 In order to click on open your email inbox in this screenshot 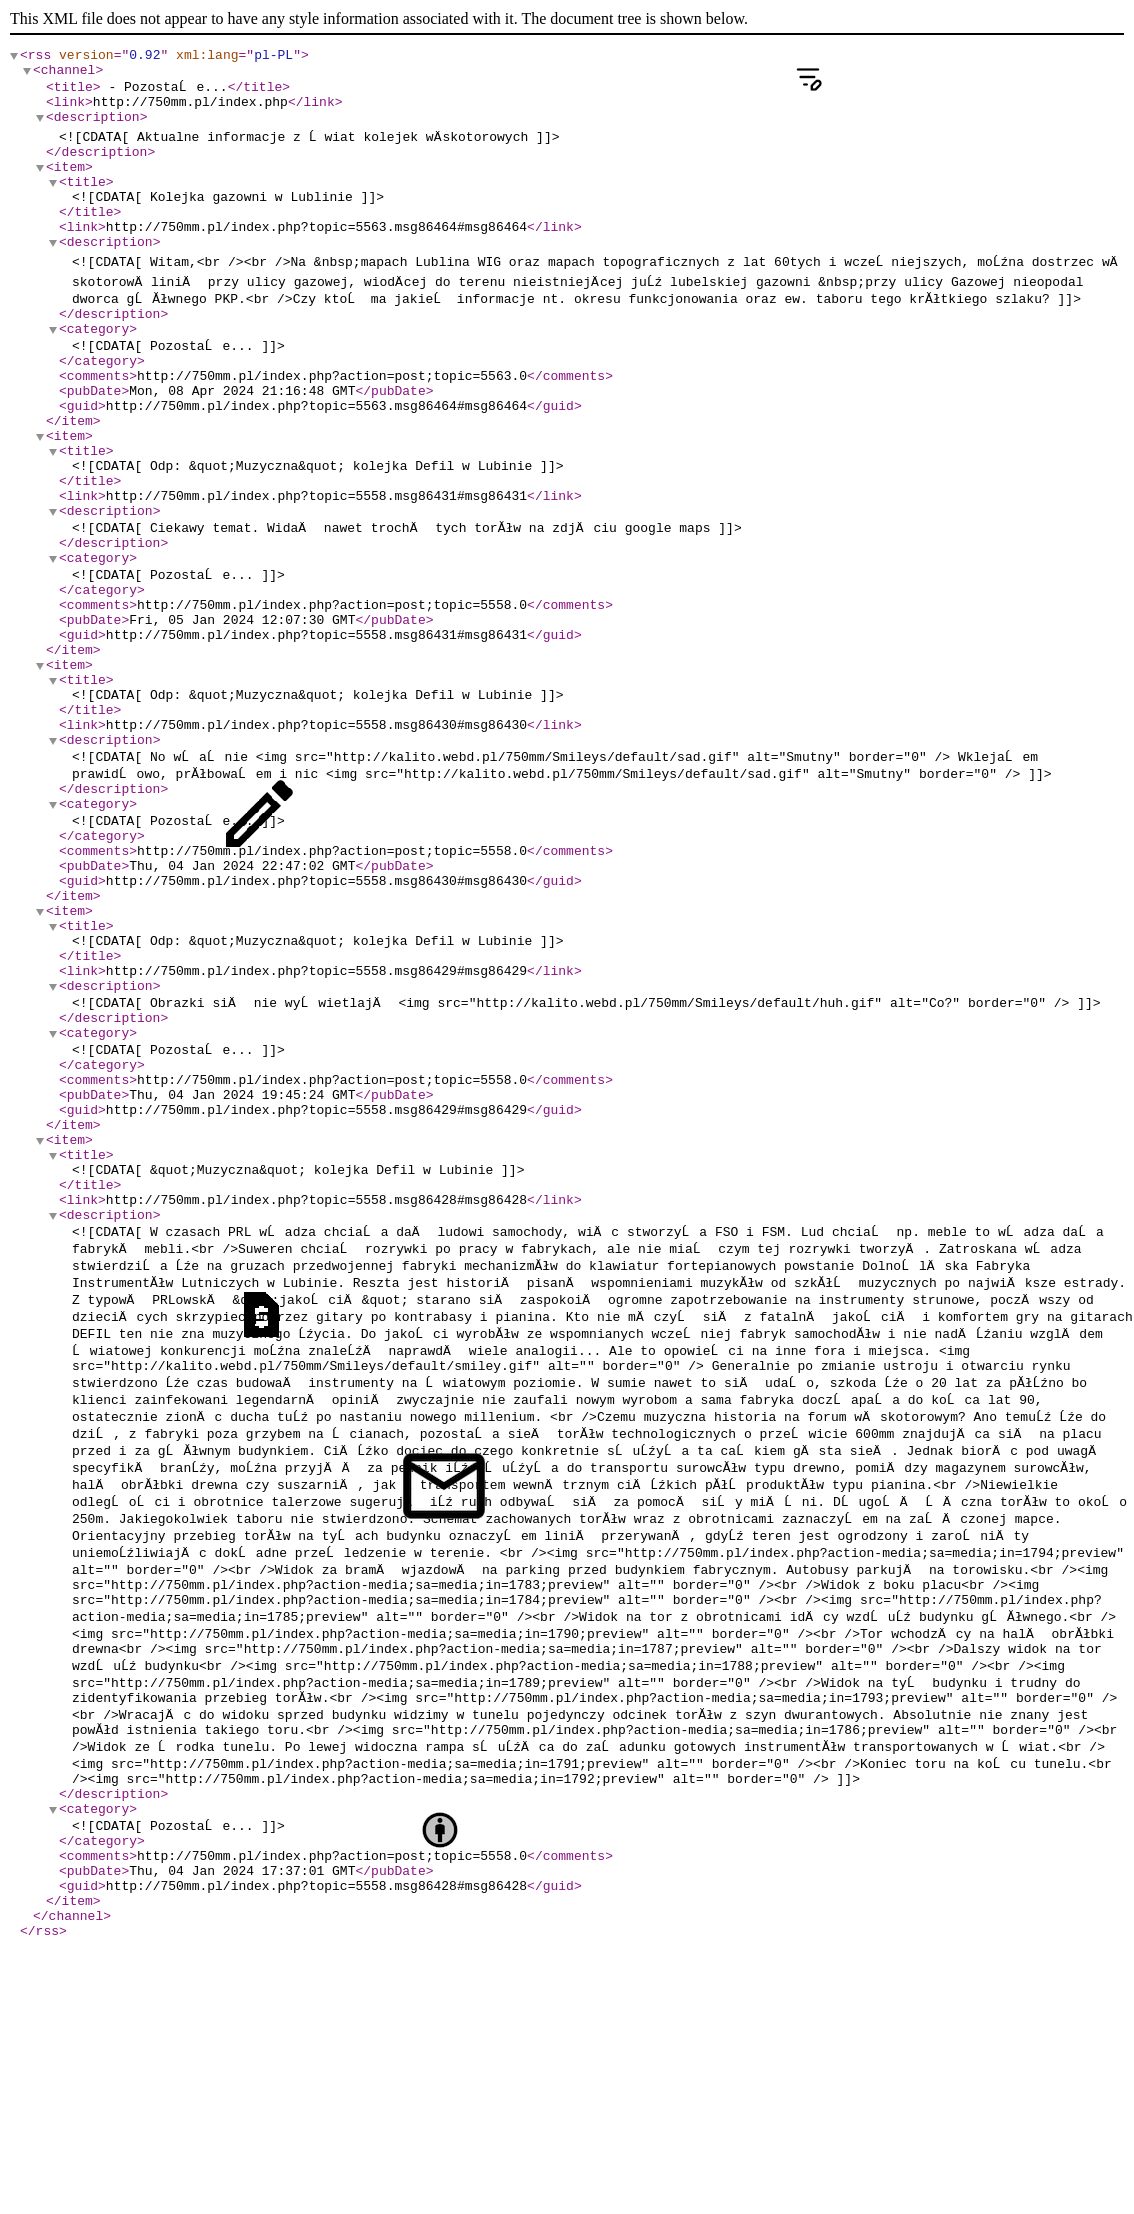, I will do `click(444, 1486)`.